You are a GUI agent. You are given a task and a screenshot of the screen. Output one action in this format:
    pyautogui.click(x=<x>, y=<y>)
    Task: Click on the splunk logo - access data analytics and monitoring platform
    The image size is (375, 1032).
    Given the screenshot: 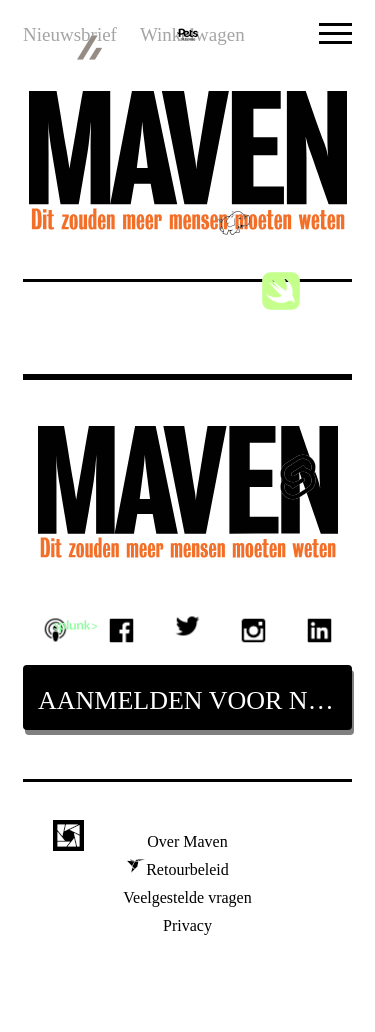 What is the action you would take?
    pyautogui.click(x=75, y=626)
    